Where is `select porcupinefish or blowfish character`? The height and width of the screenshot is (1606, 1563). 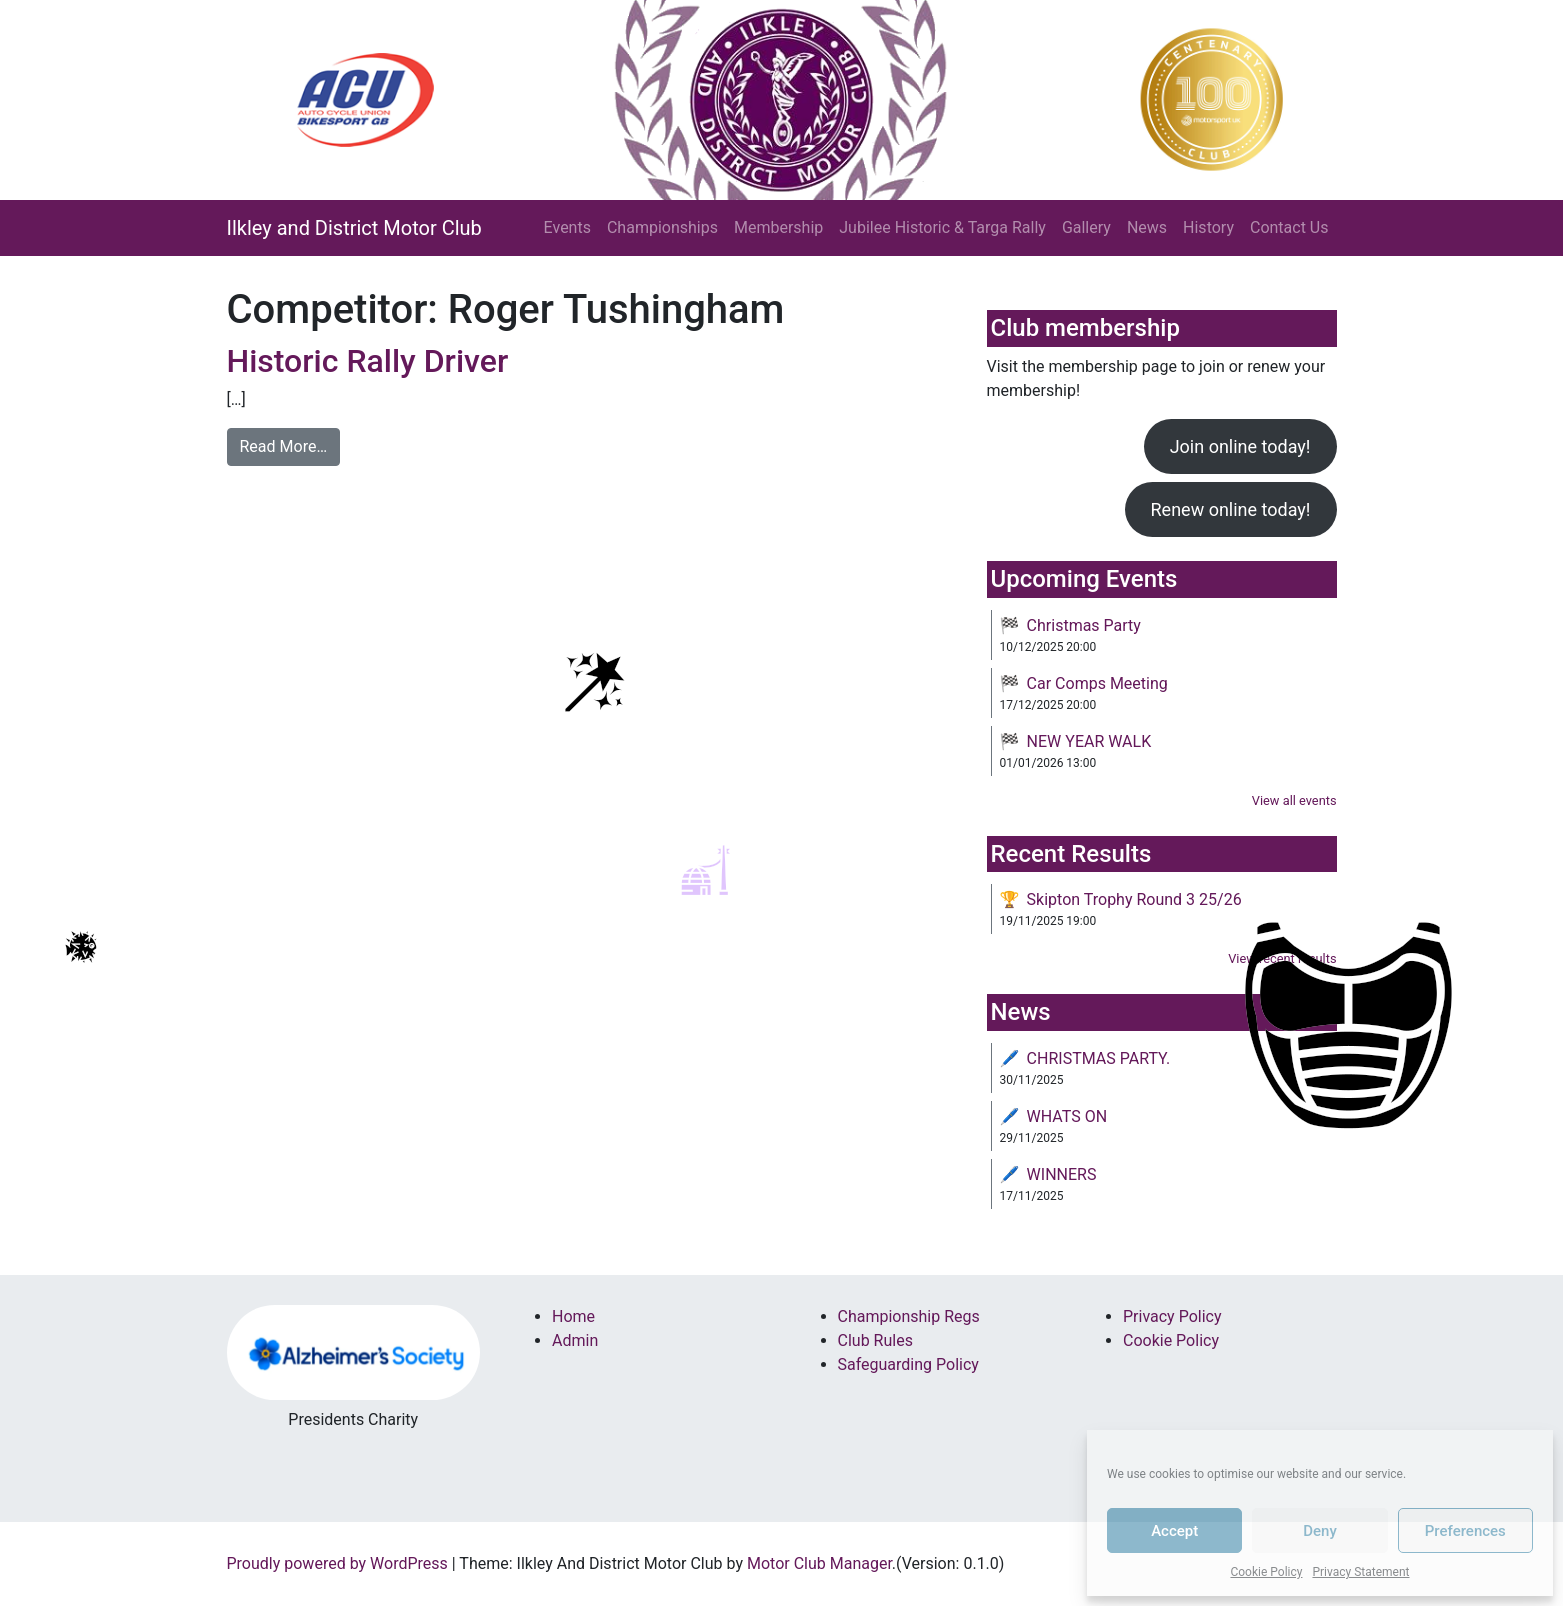 select porcupinefish or blowfish character is located at coordinates (81, 947).